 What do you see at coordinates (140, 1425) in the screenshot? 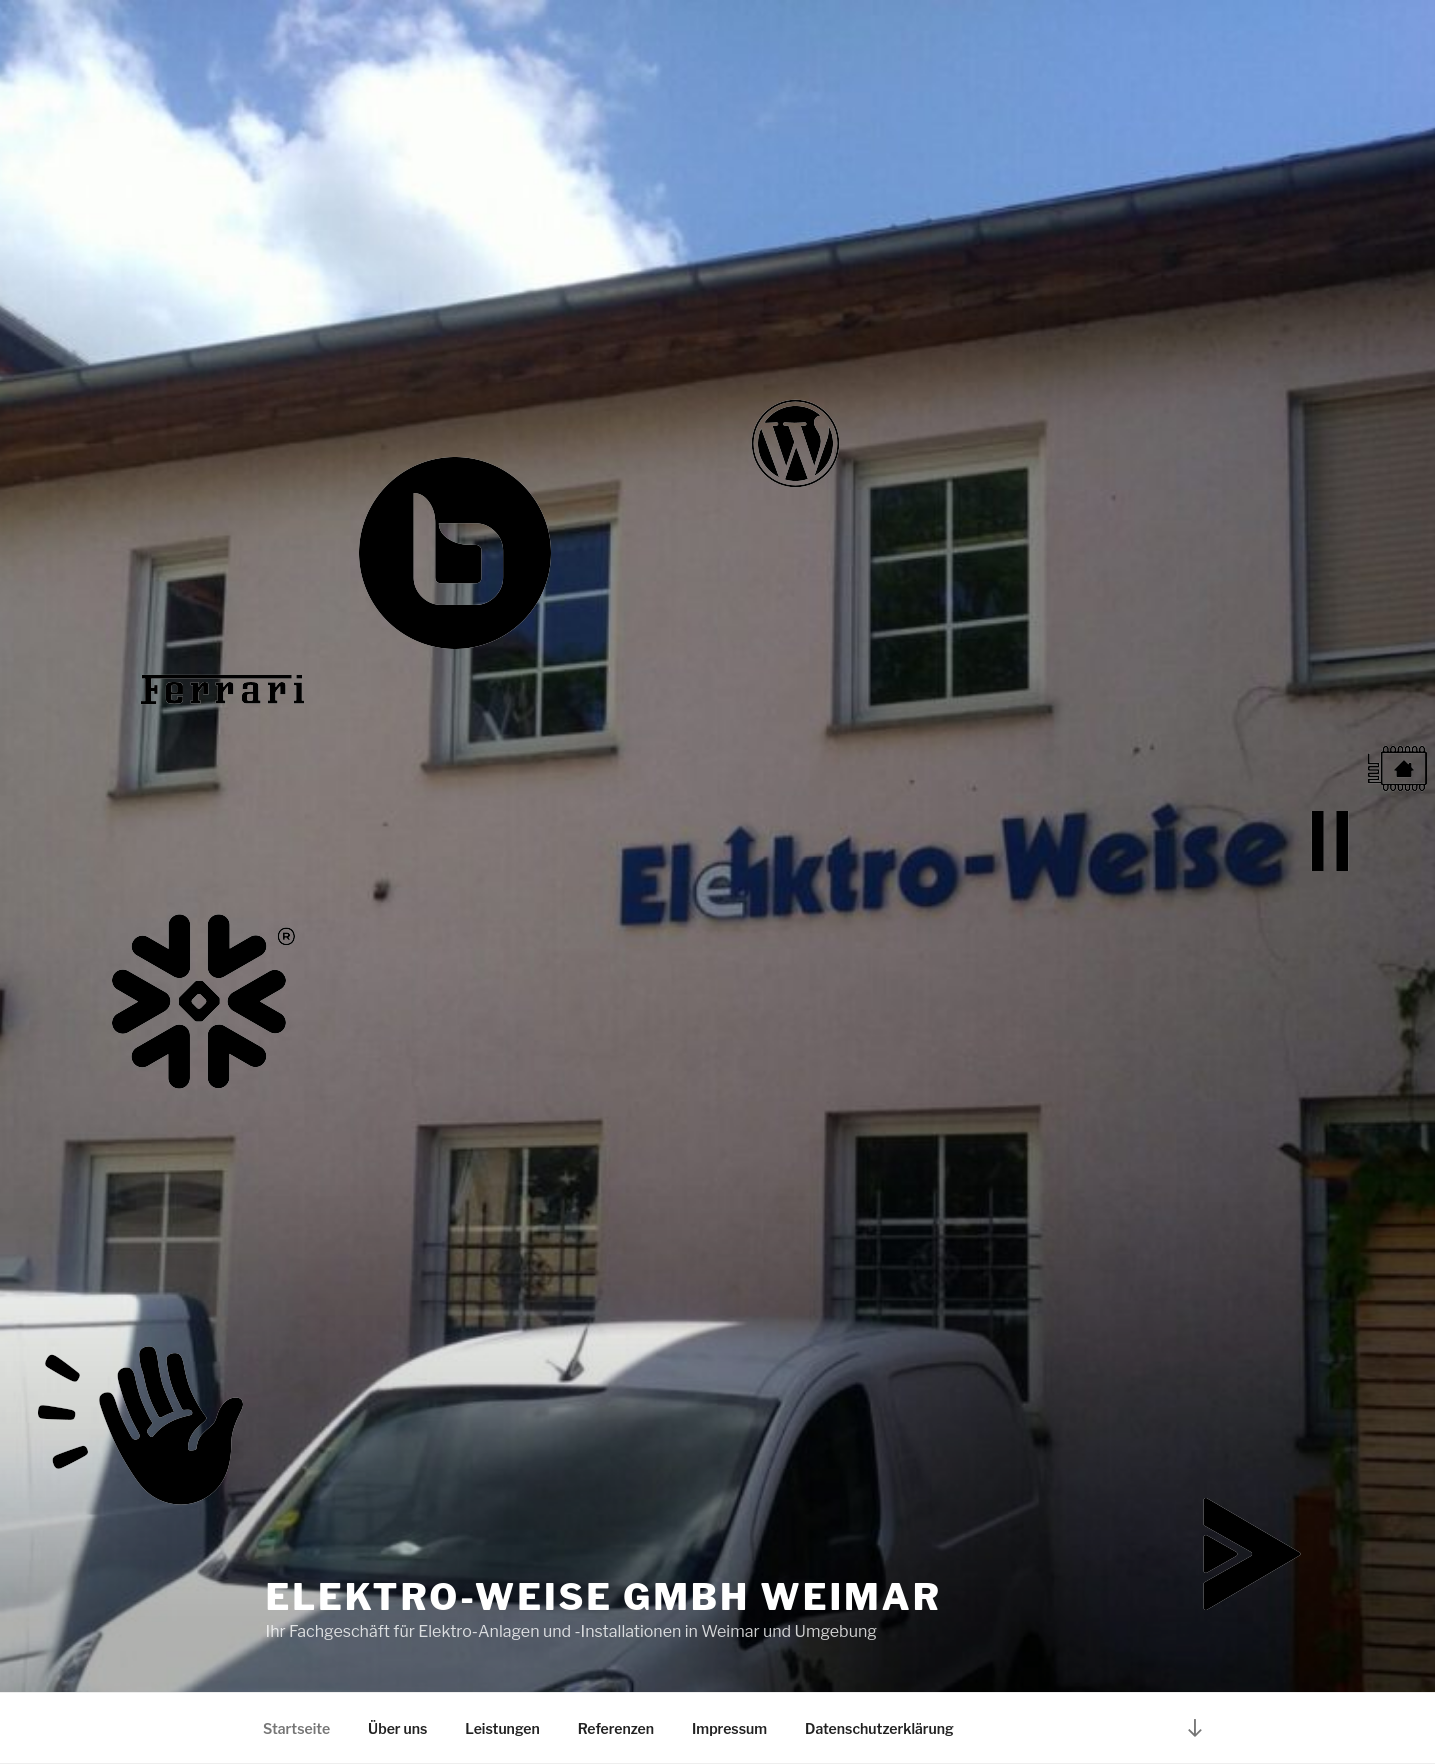
I see `open the Clubhouse app` at bounding box center [140, 1425].